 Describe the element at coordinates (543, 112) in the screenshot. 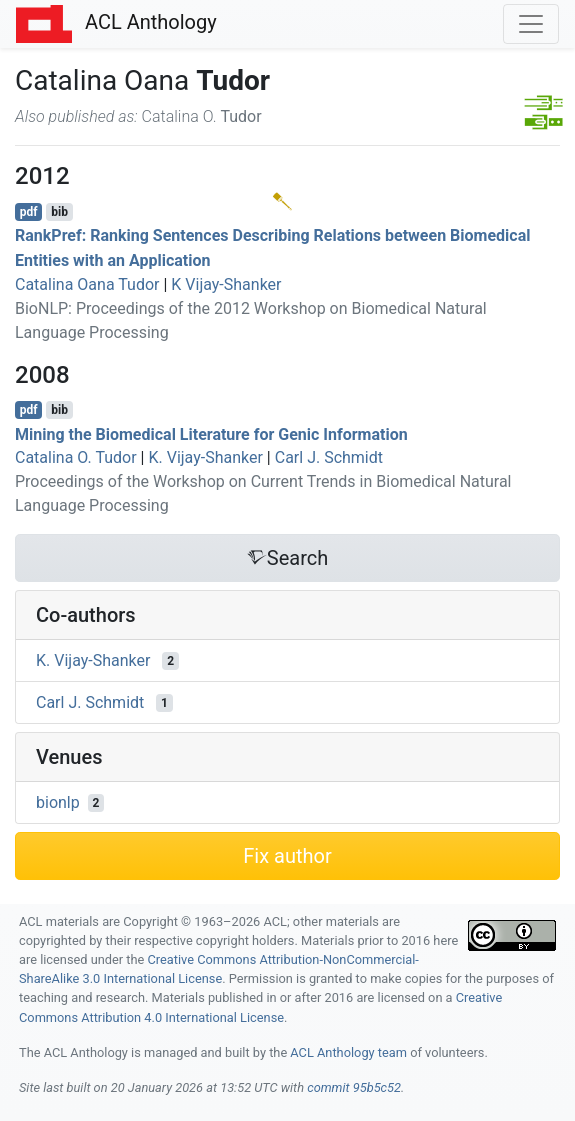

I see `view belt or accessory options` at that location.